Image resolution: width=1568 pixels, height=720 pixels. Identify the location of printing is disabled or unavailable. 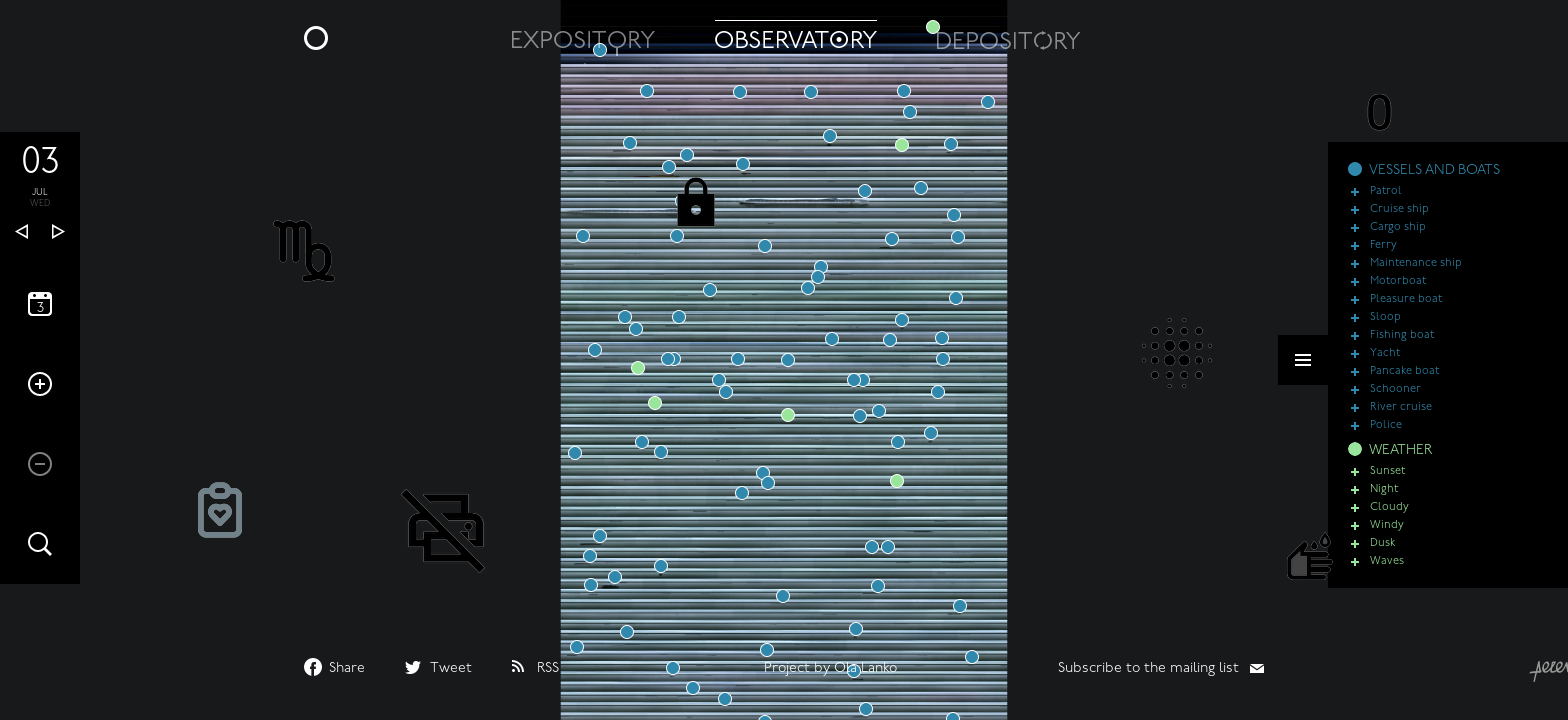
(446, 528).